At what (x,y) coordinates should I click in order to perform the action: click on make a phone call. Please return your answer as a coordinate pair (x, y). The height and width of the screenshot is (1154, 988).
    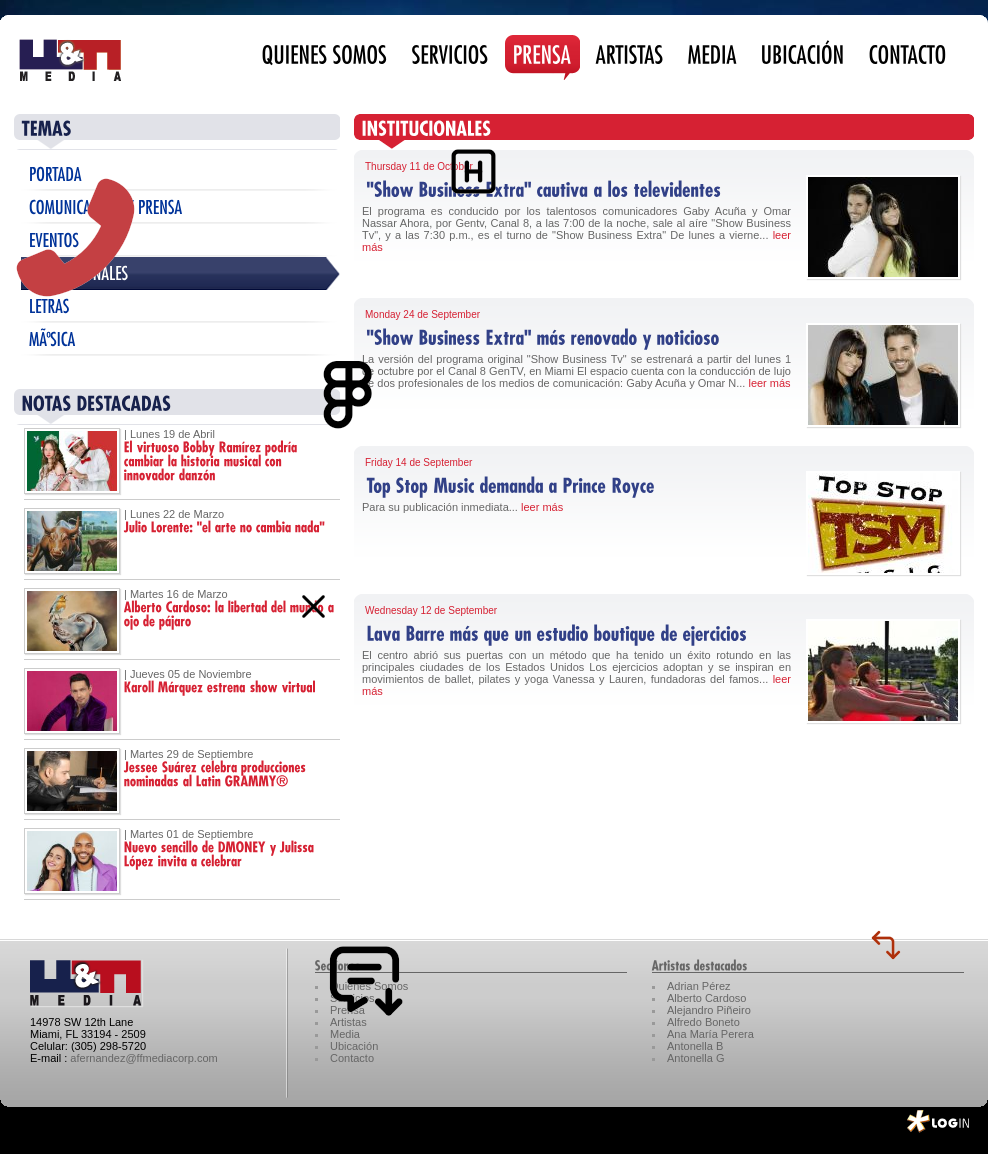
    Looking at the image, I should click on (75, 237).